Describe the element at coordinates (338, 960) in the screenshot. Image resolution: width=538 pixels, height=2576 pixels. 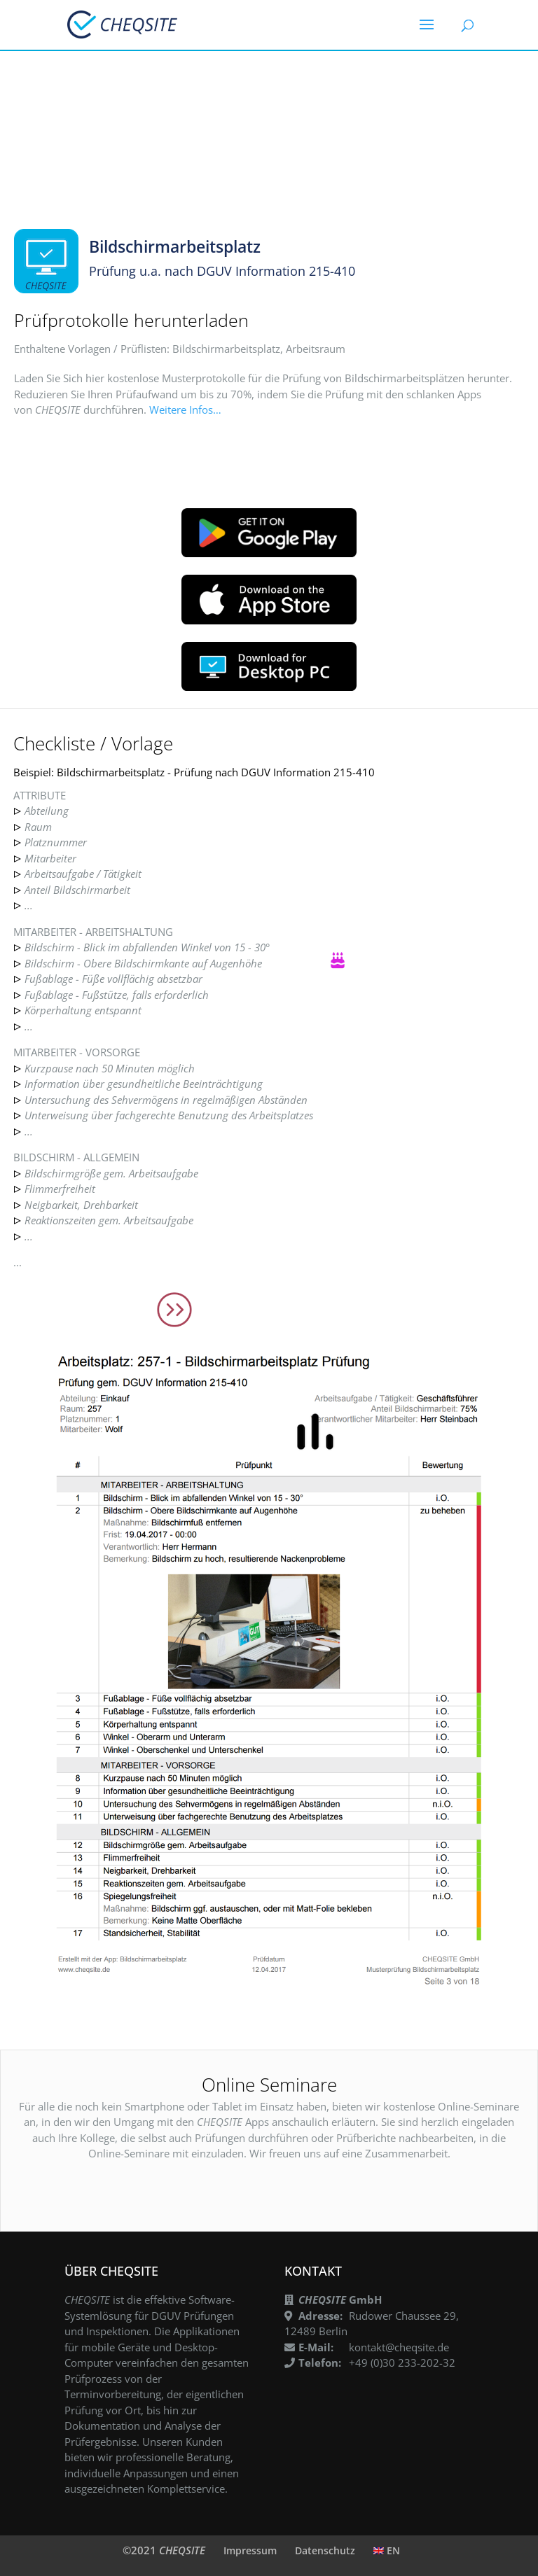
I see `view birthday or celebration reminders` at that location.